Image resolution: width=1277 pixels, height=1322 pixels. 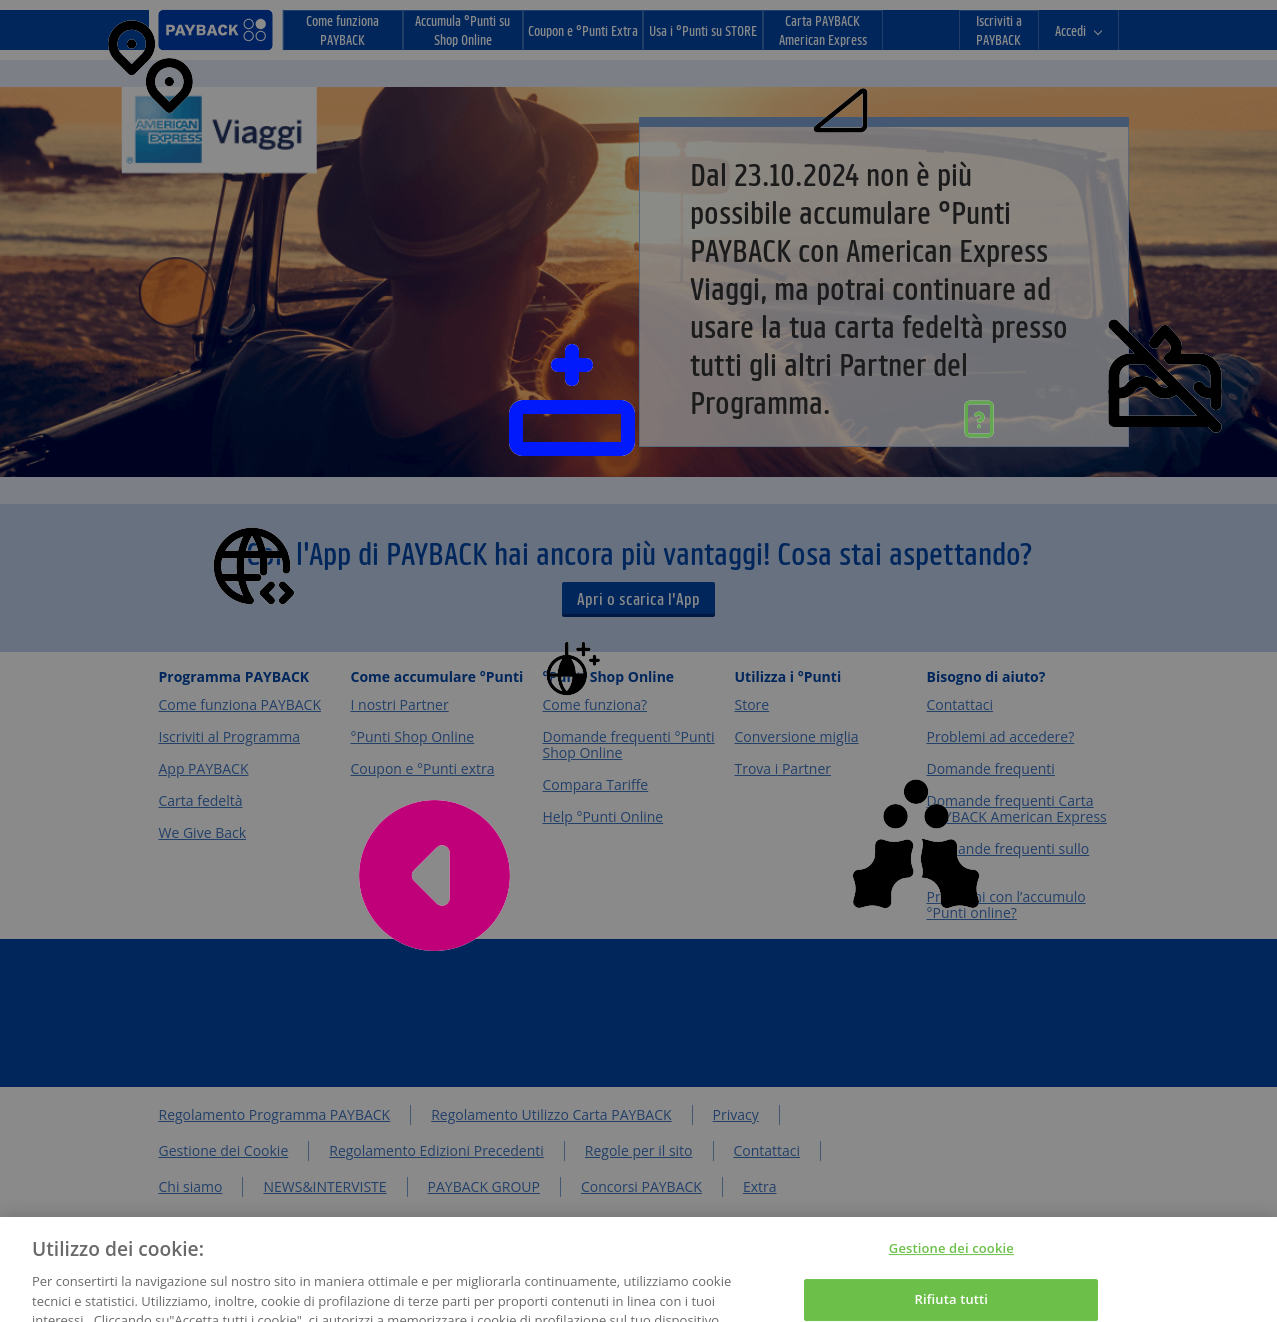 I want to click on go back to the previous screen, so click(x=434, y=875).